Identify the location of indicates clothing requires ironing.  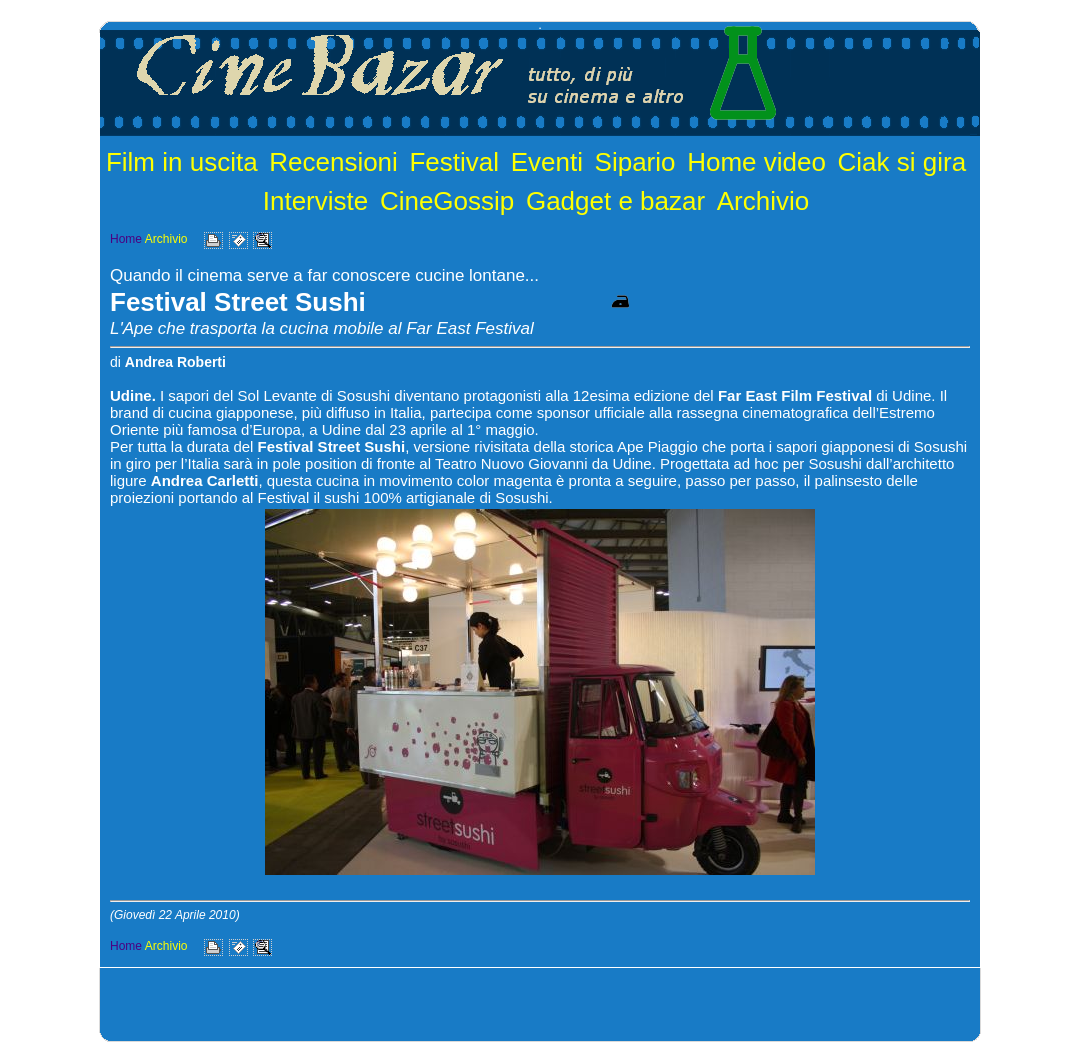
(620, 301).